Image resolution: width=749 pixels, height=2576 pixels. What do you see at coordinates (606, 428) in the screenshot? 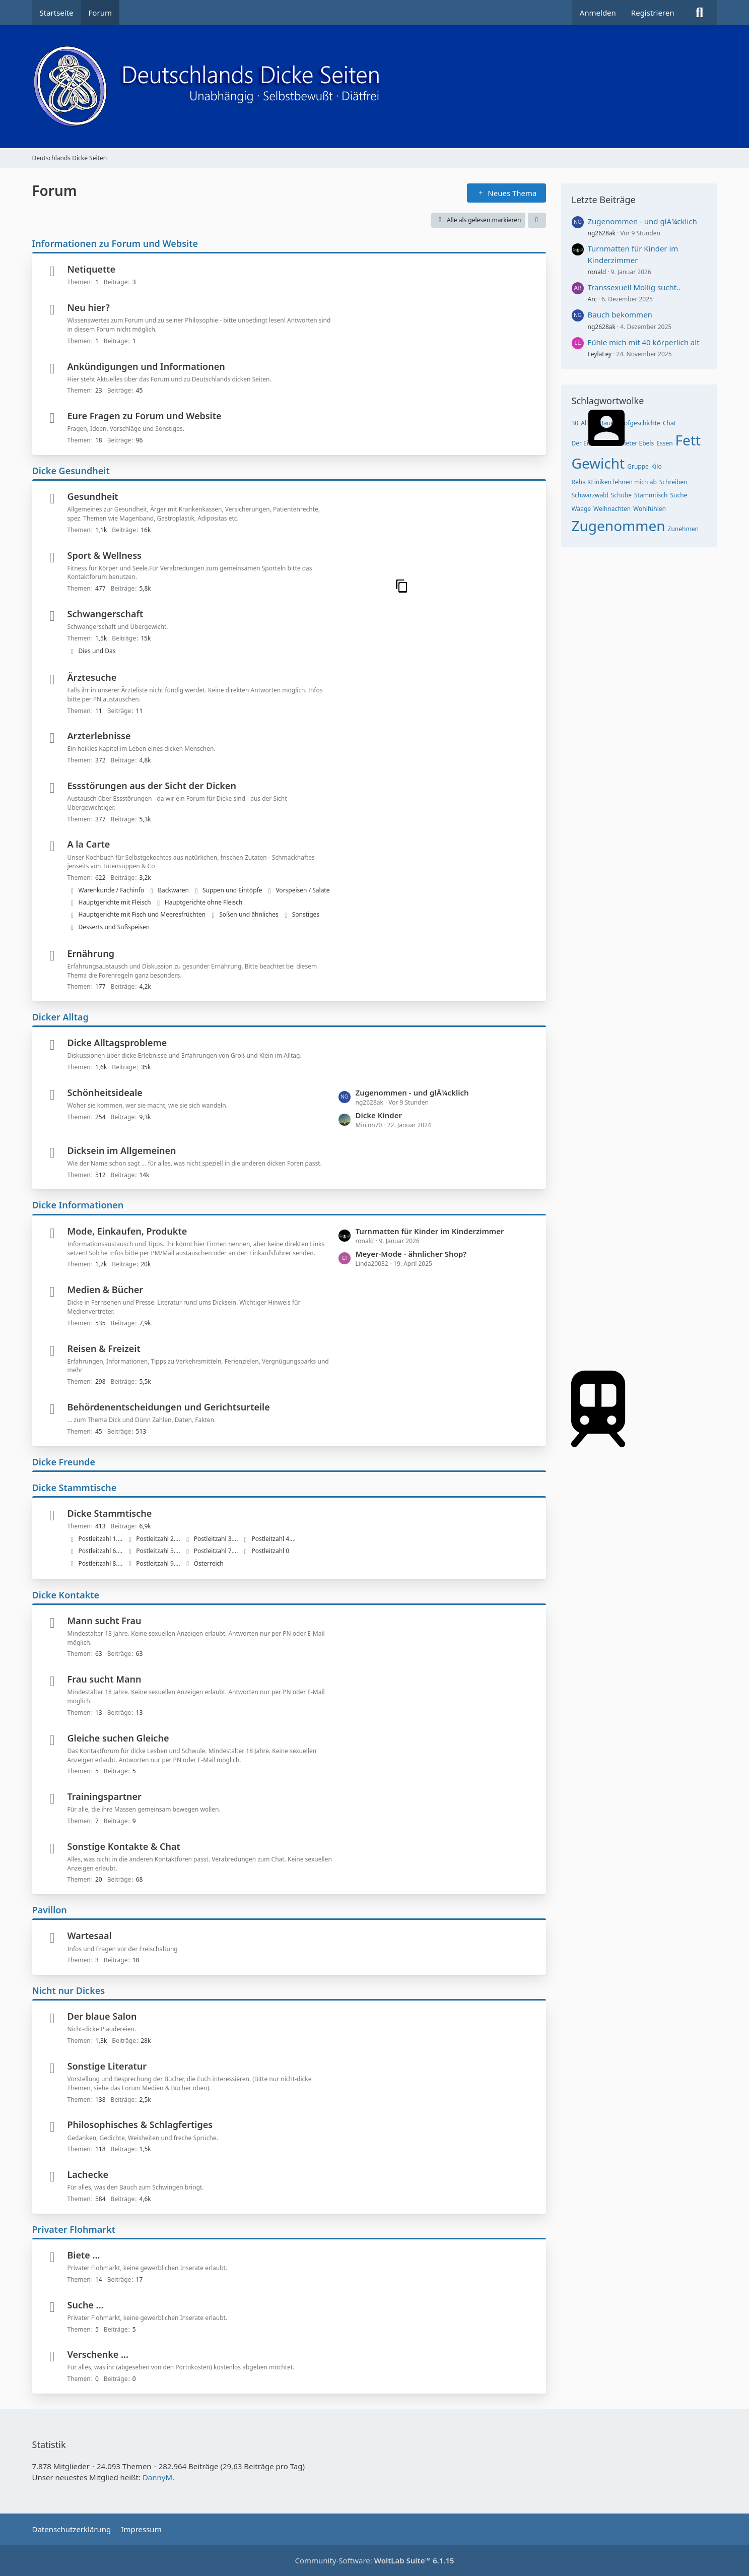
I see `access your account or profile` at bounding box center [606, 428].